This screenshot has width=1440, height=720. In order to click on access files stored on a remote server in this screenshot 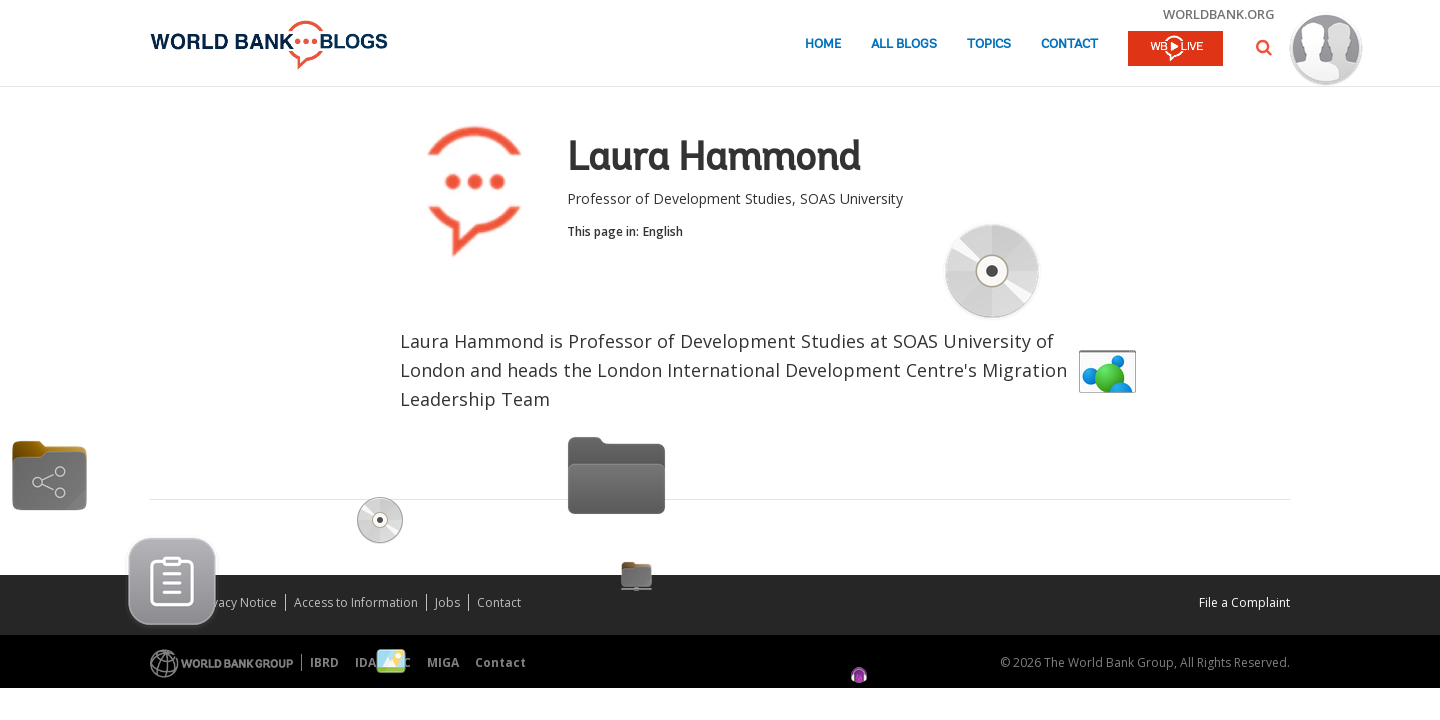, I will do `click(636, 575)`.